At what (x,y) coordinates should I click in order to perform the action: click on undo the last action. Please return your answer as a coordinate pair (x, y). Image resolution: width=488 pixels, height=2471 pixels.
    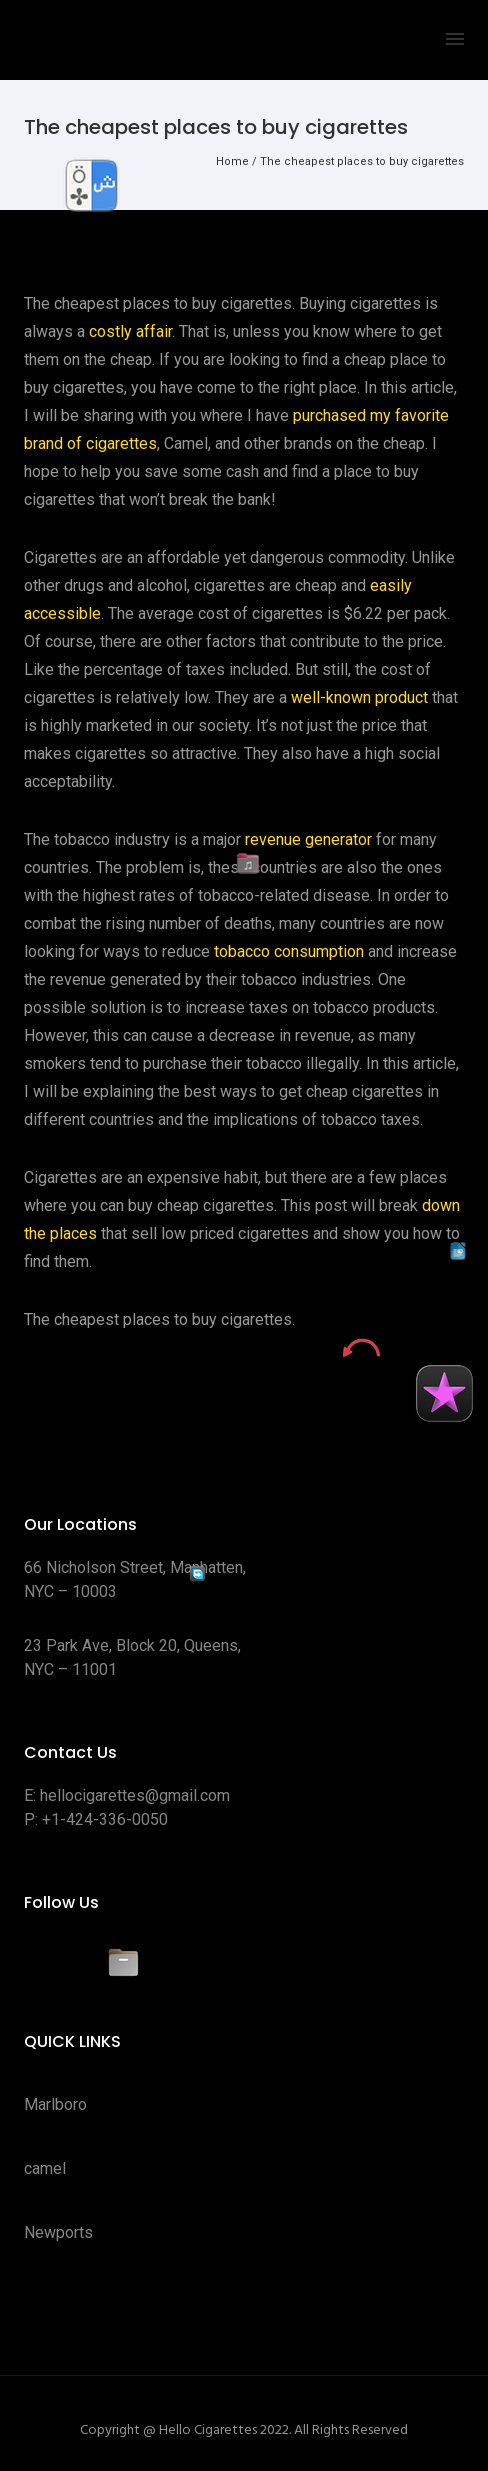
    Looking at the image, I should click on (362, 1347).